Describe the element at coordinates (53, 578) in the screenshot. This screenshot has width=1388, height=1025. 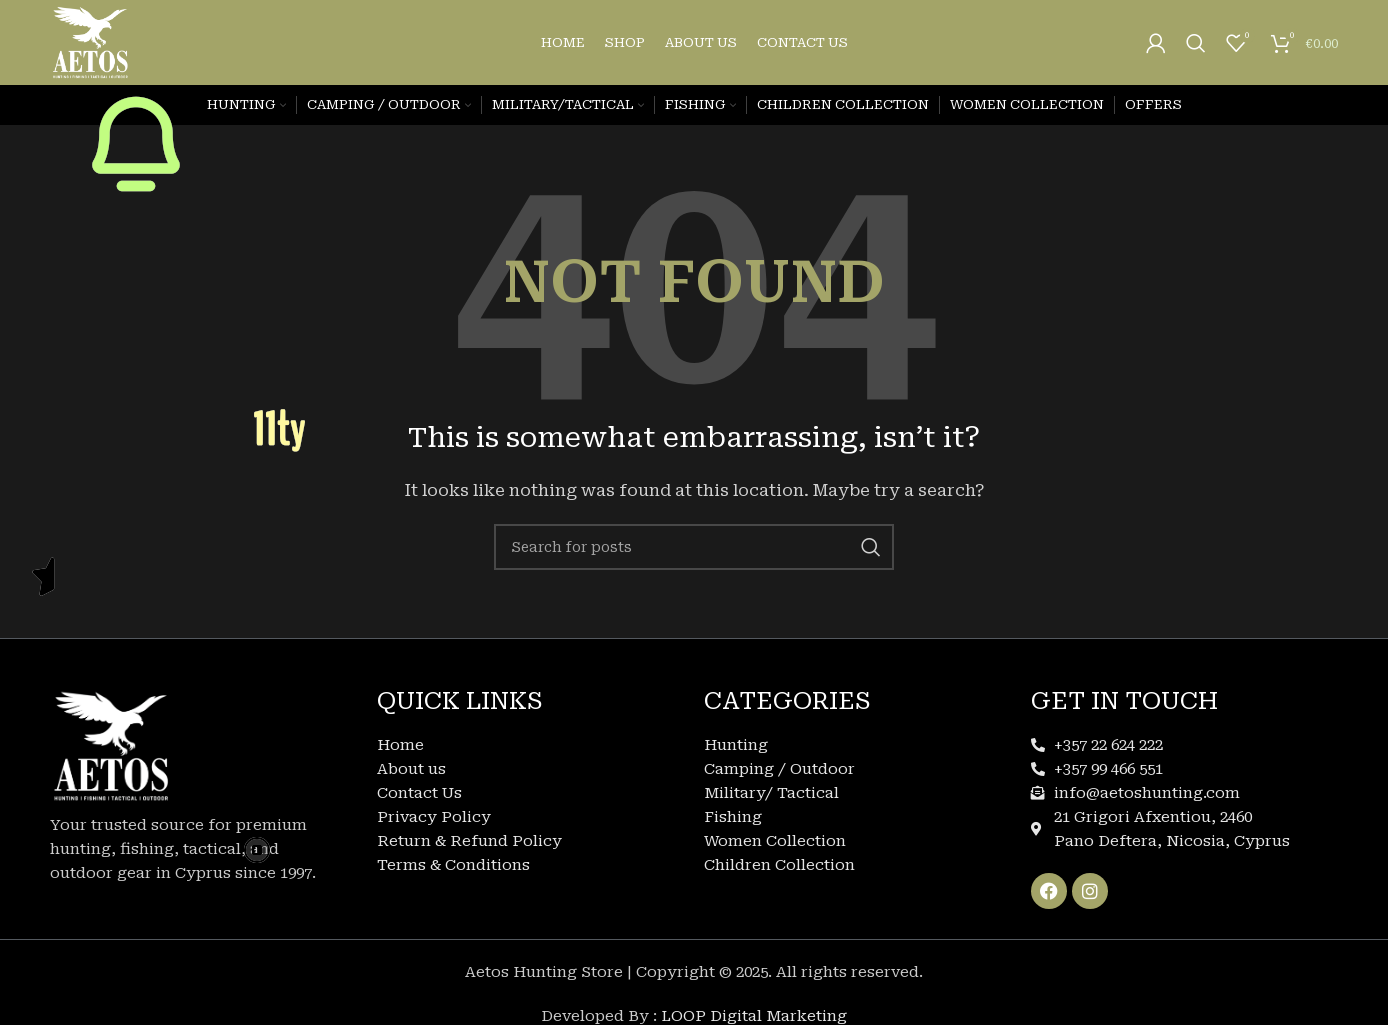
I see `indicates a partial or half-star rating` at that location.